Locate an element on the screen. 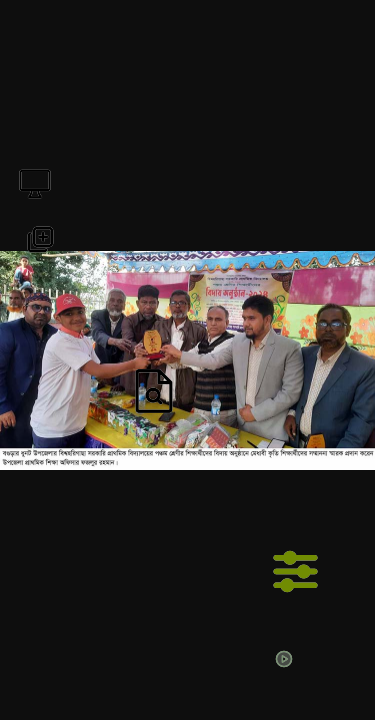 Image resolution: width=375 pixels, height=720 pixels. adjust settings or preferences is located at coordinates (295, 571).